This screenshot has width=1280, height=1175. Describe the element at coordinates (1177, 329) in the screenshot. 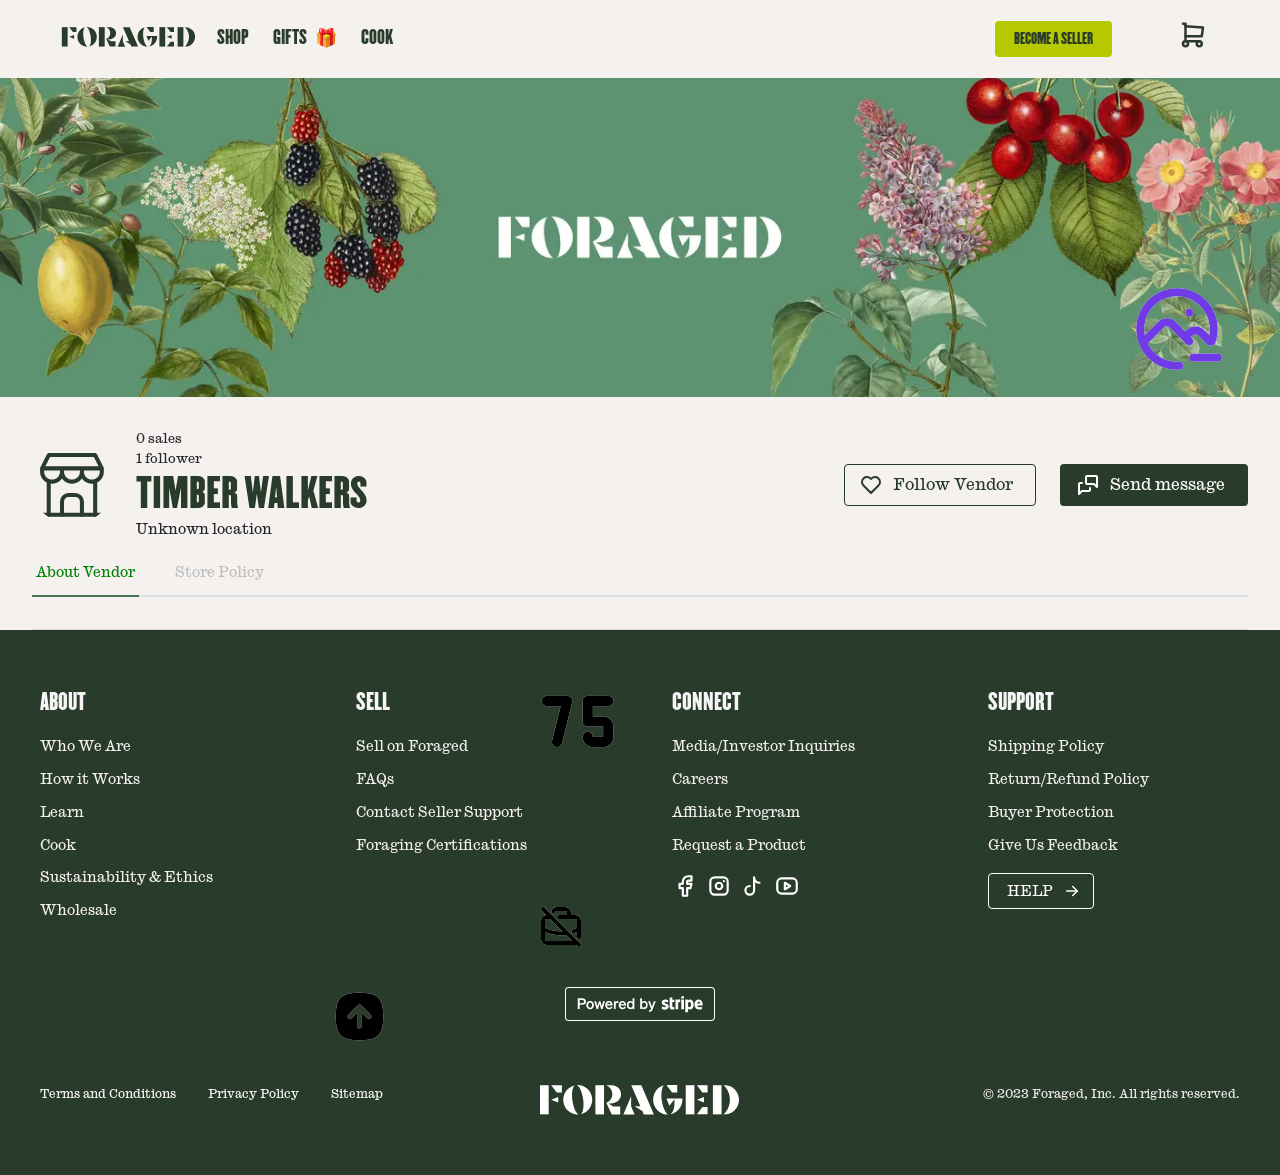

I see `remove a photo from your collection` at that location.